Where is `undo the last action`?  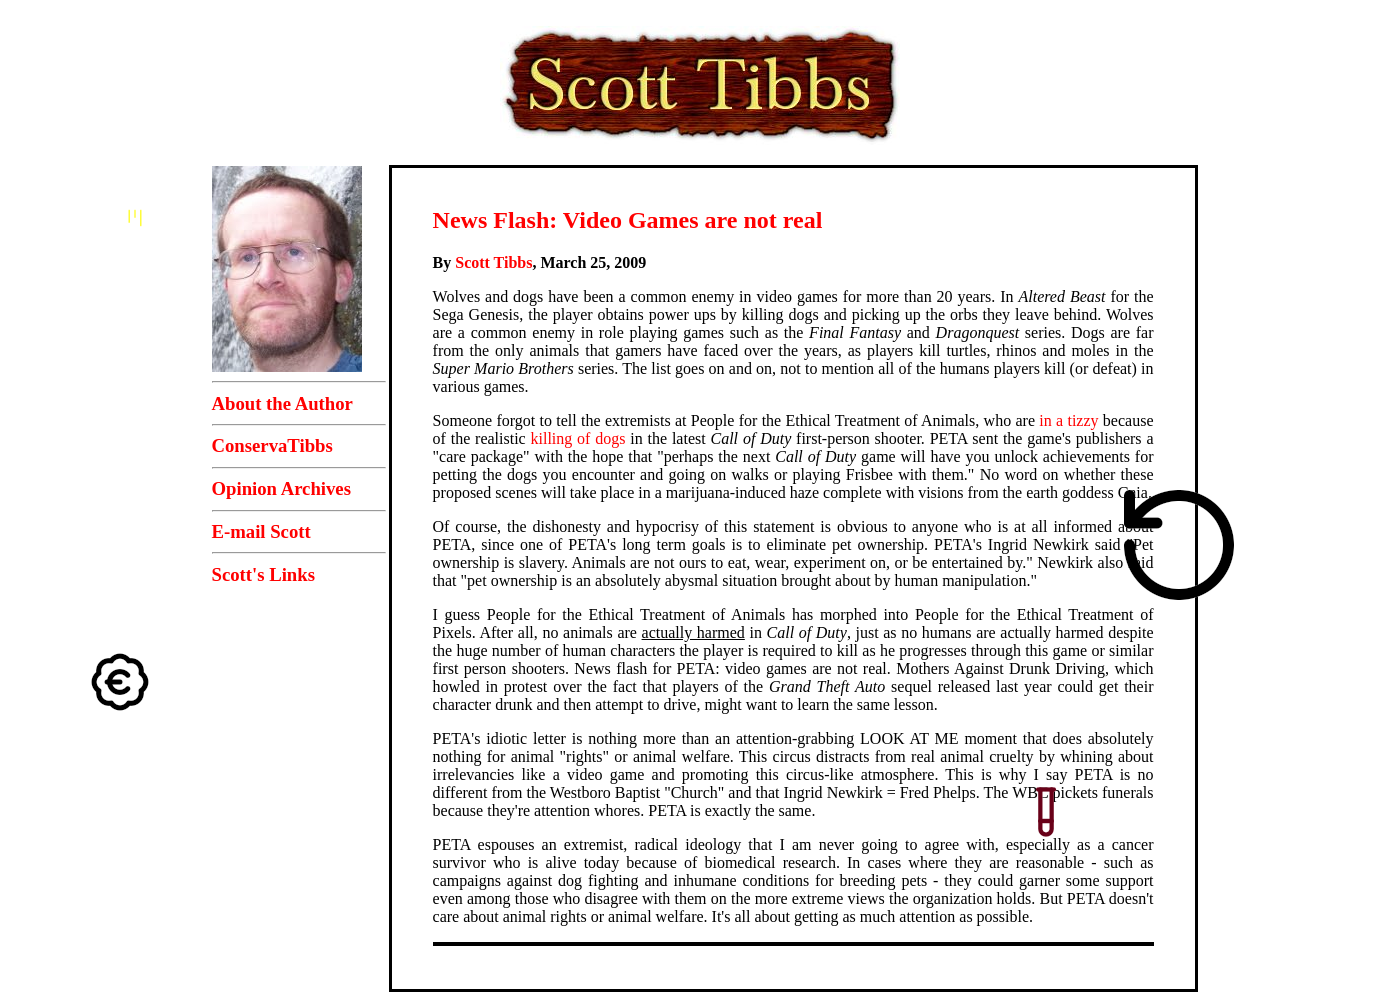
undo the last action is located at coordinates (1179, 545).